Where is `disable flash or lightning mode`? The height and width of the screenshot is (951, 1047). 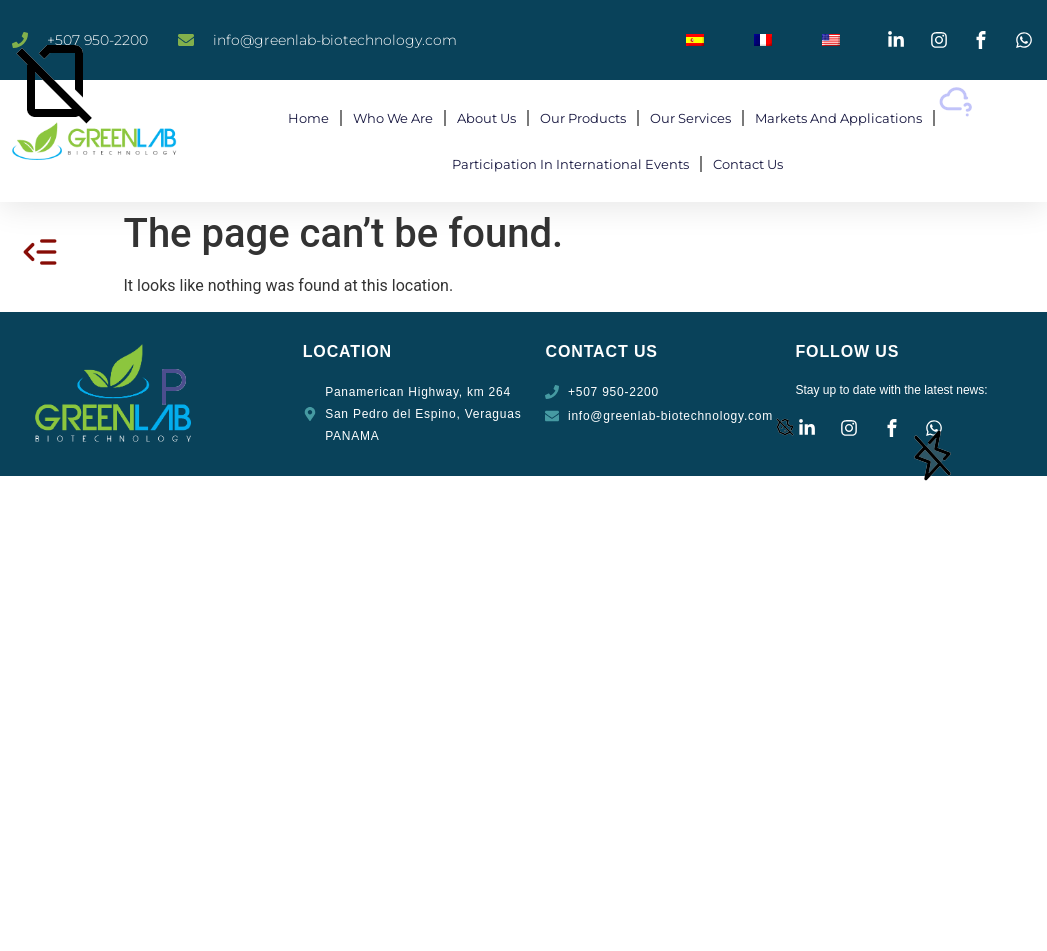
disable flash or lightning mode is located at coordinates (932, 455).